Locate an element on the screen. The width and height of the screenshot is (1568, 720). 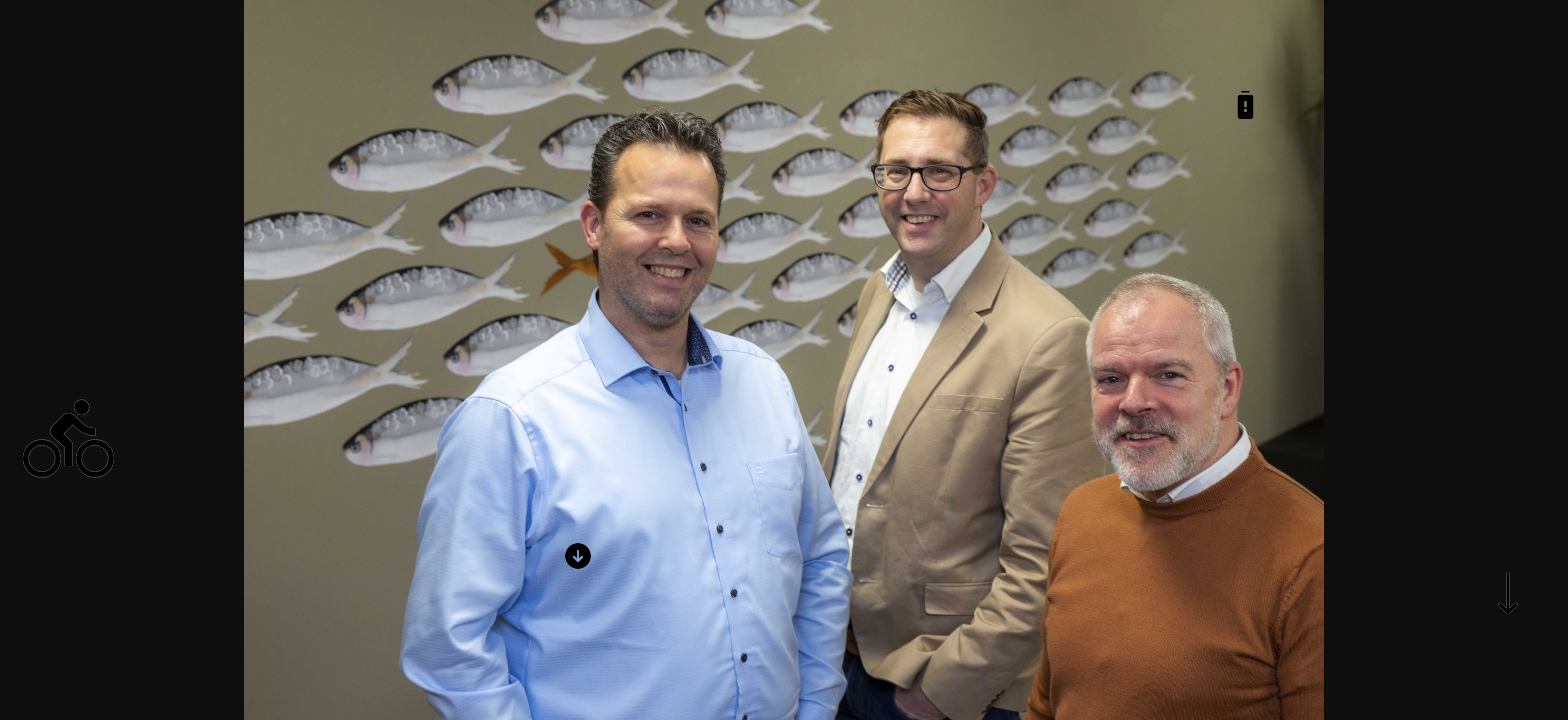
get cycling directions is located at coordinates (68, 439).